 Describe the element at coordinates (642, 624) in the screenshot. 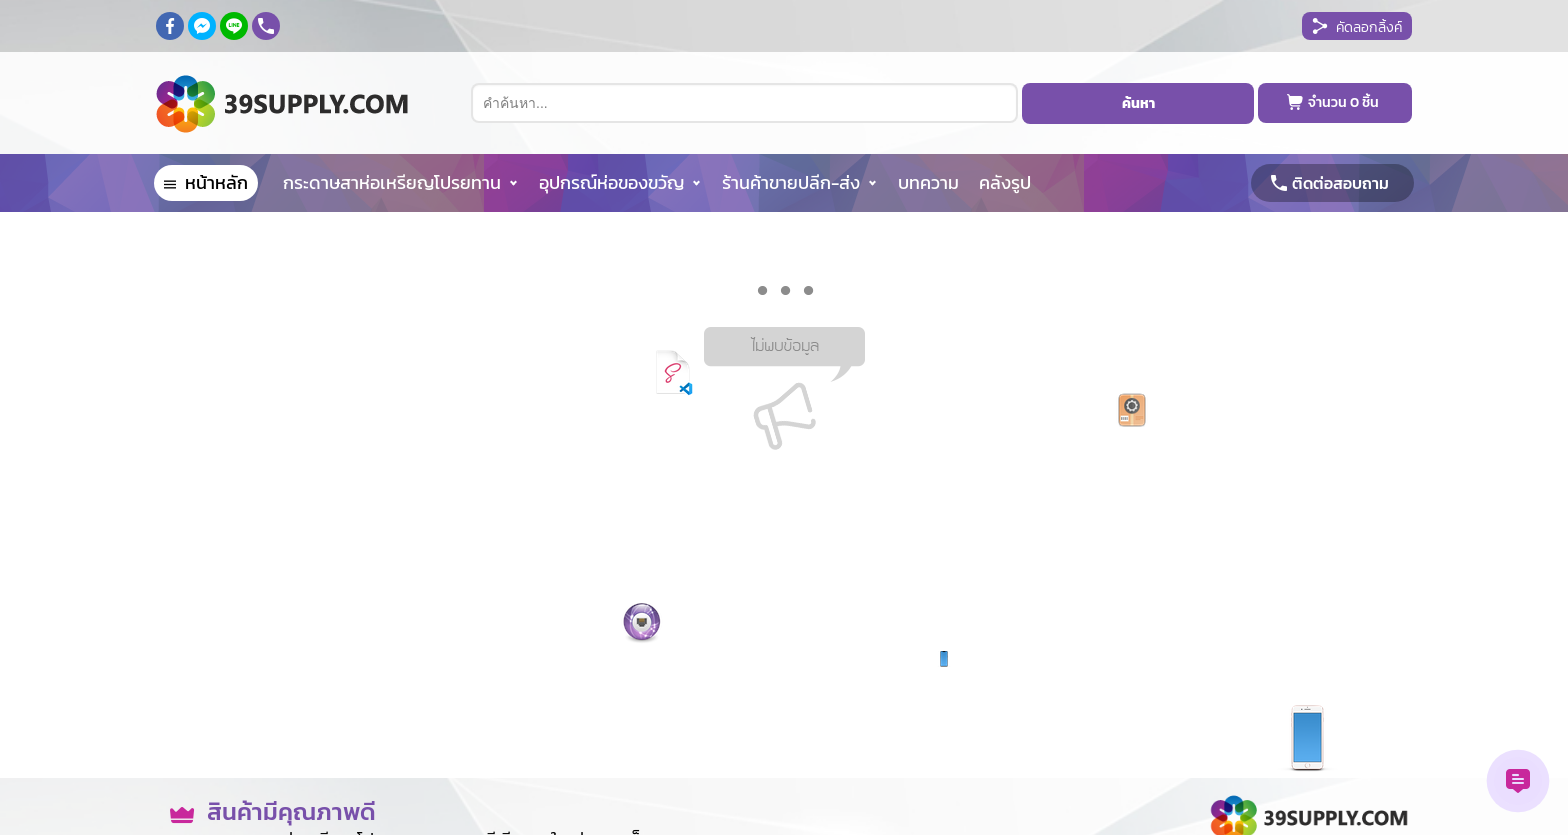

I see `connect to a network` at that location.